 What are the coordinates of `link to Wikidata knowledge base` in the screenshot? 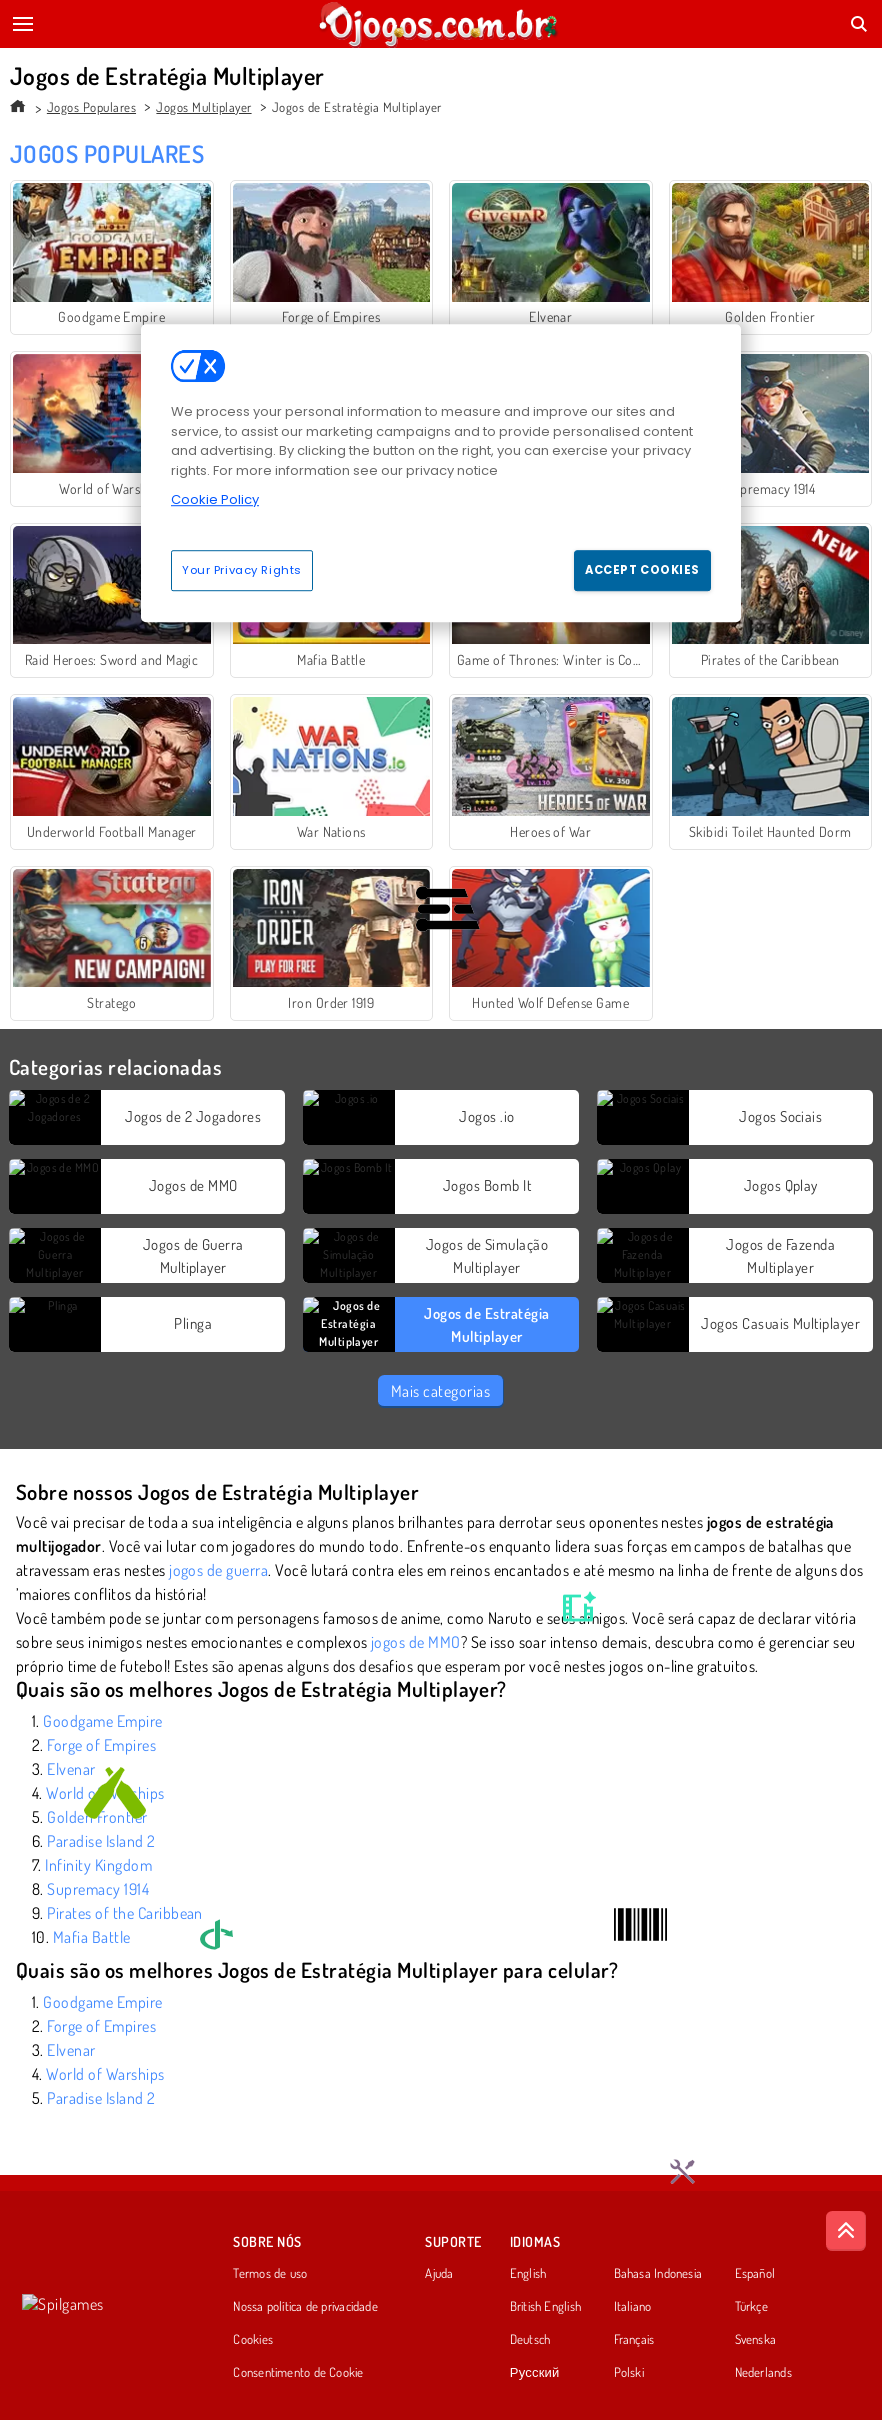 It's located at (640, 1924).